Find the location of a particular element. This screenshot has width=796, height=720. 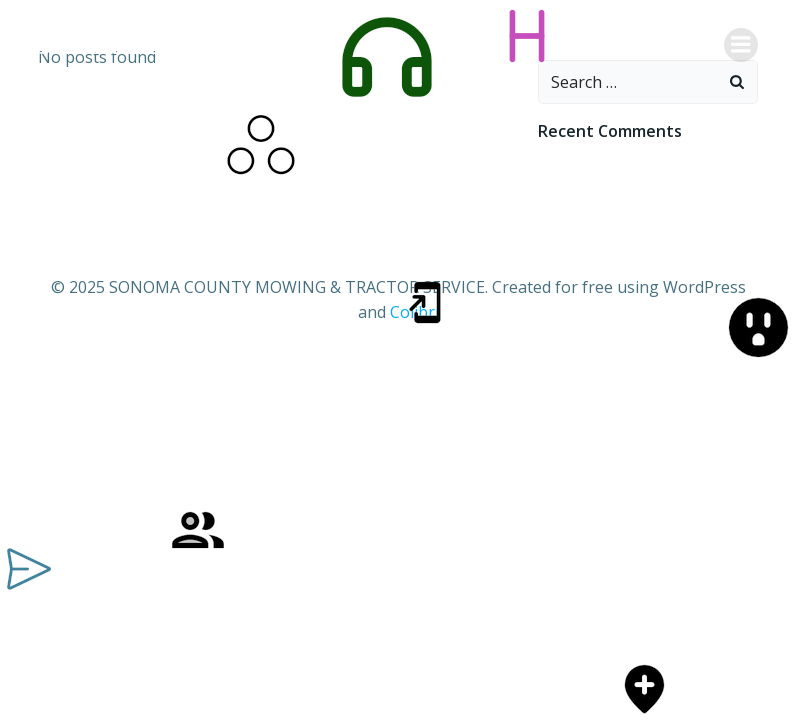

listen to audio or music is located at coordinates (387, 62).